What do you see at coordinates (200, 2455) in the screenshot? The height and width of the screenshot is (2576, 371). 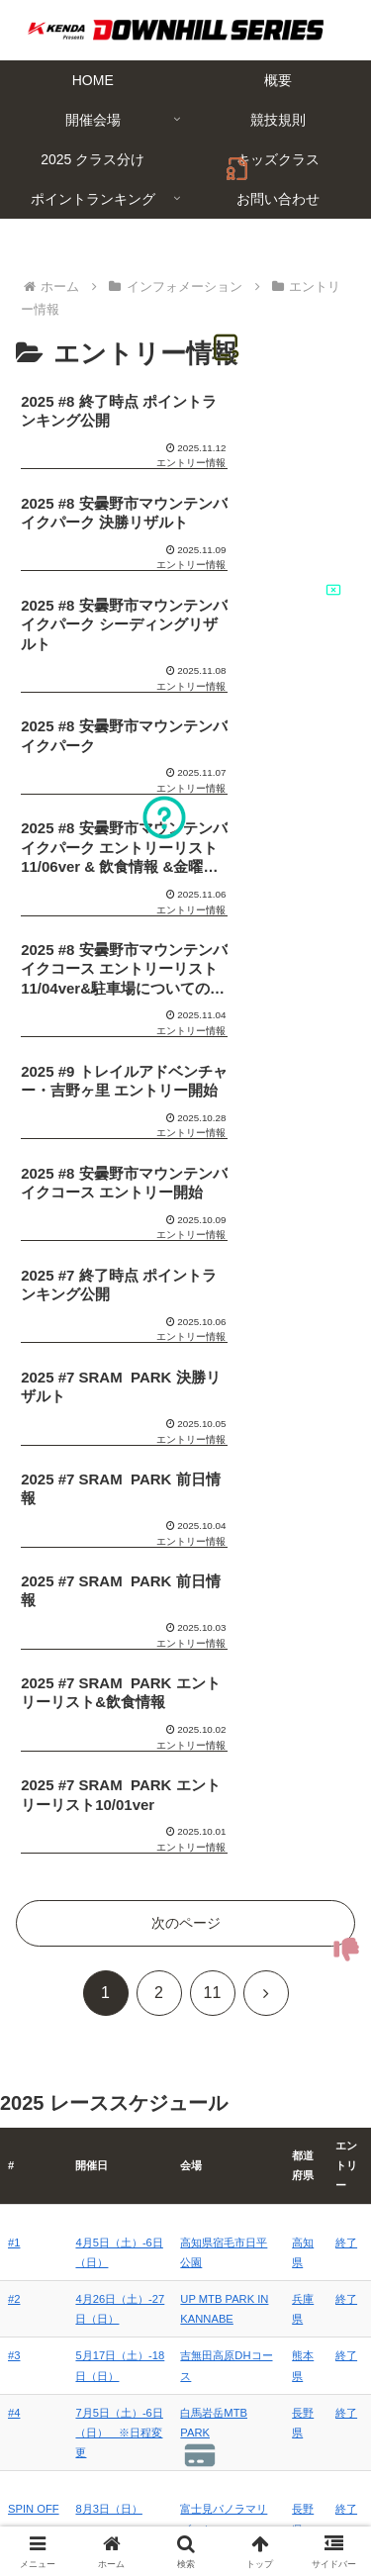 I see `manage your payment methods` at bounding box center [200, 2455].